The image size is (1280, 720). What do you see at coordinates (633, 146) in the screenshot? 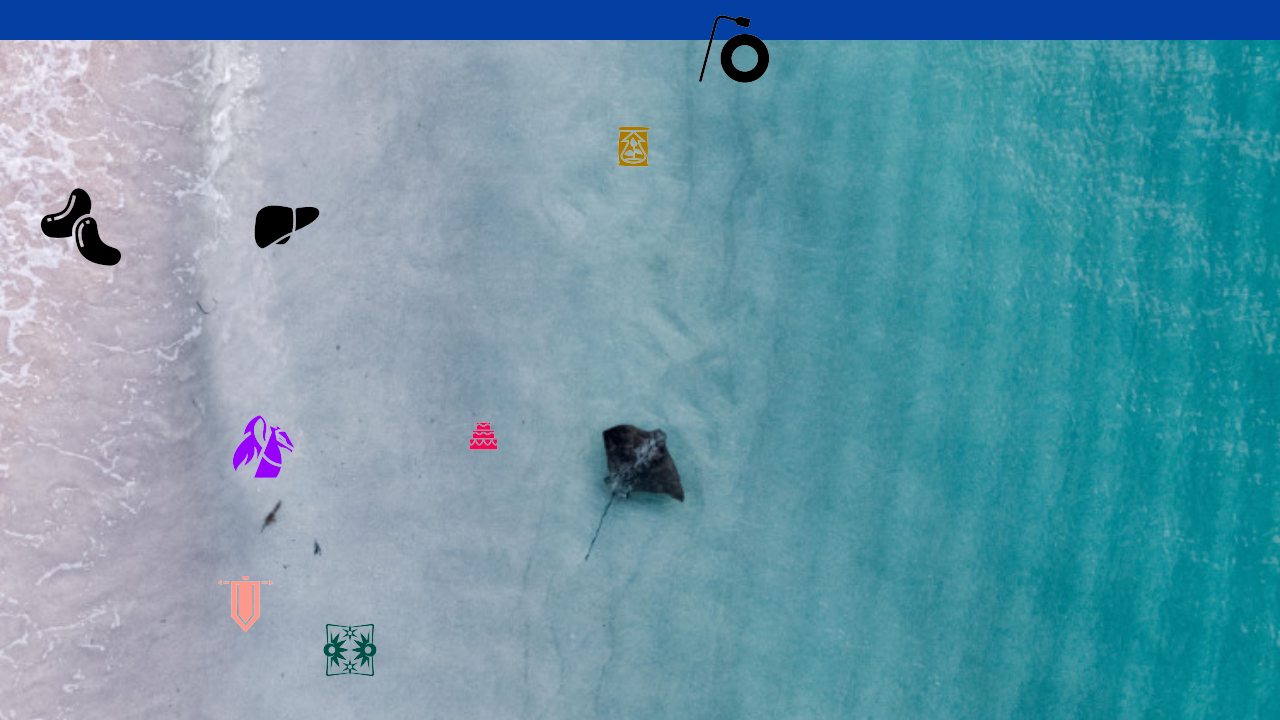
I see `access gardening or farming supplies` at bounding box center [633, 146].